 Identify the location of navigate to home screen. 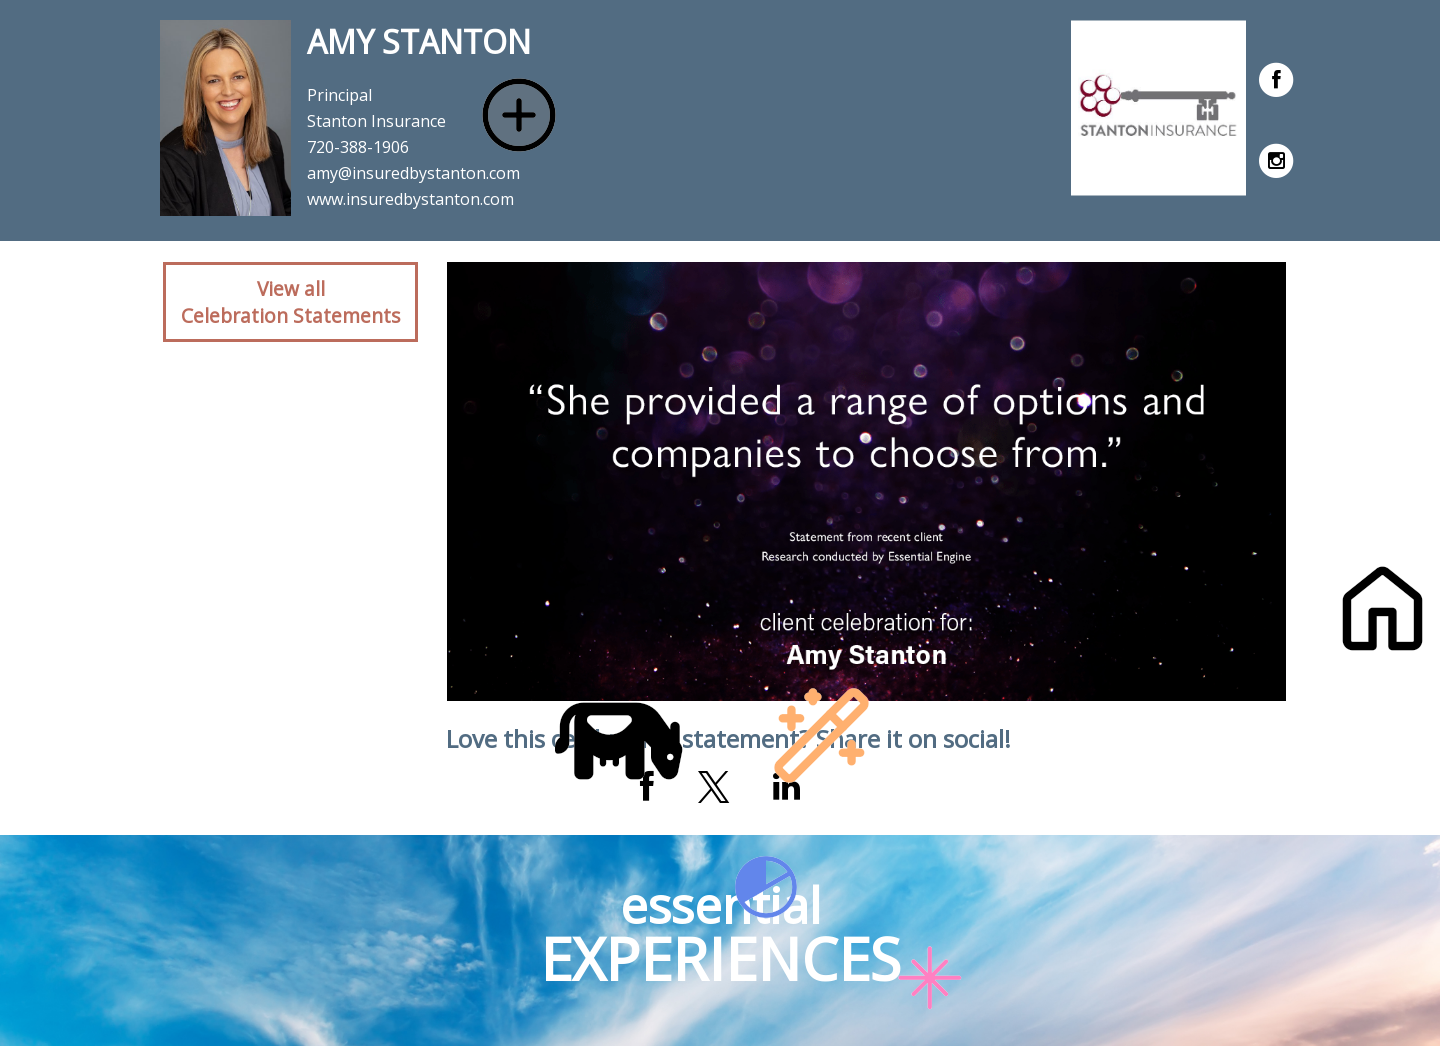
(1382, 610).